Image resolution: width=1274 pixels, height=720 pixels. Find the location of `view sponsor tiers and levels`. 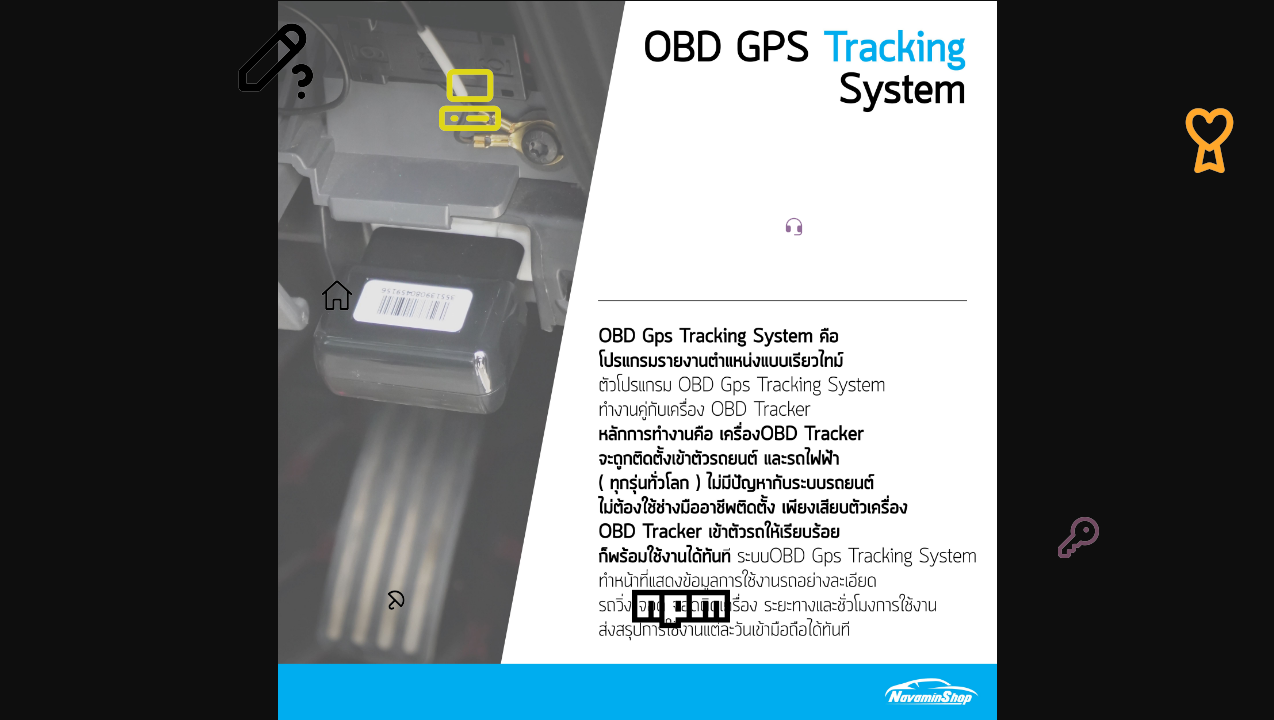

view sponsor tiers and levels is located at coordinates (1209, 138).